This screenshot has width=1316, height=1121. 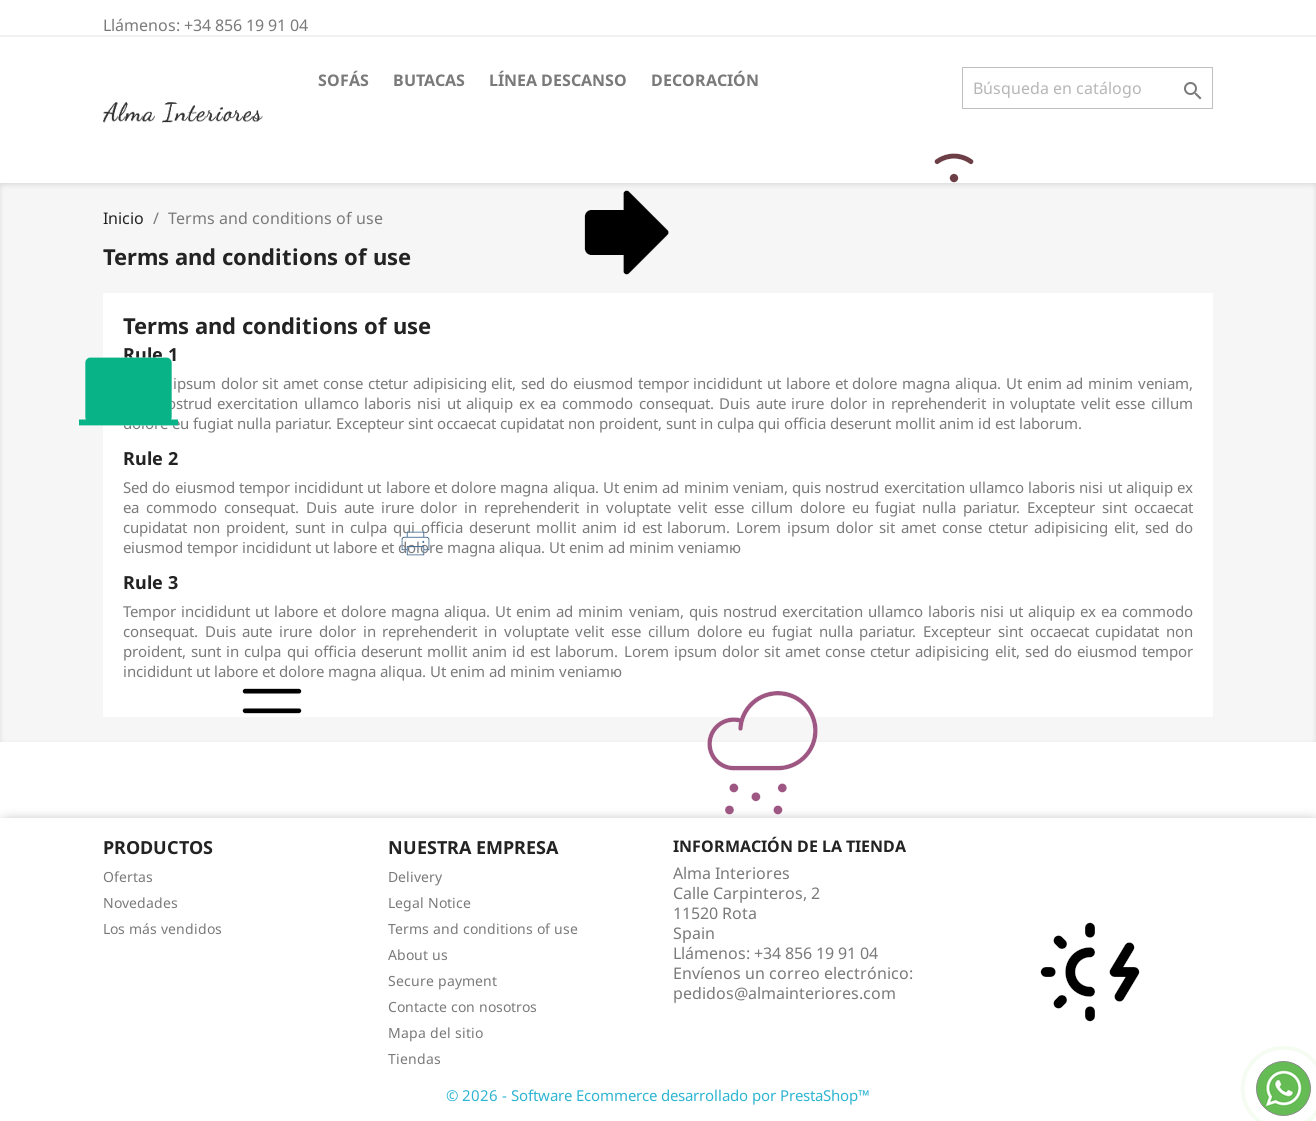 I want to click on solar power or solar energy settings, so click(x=1090, y=972).